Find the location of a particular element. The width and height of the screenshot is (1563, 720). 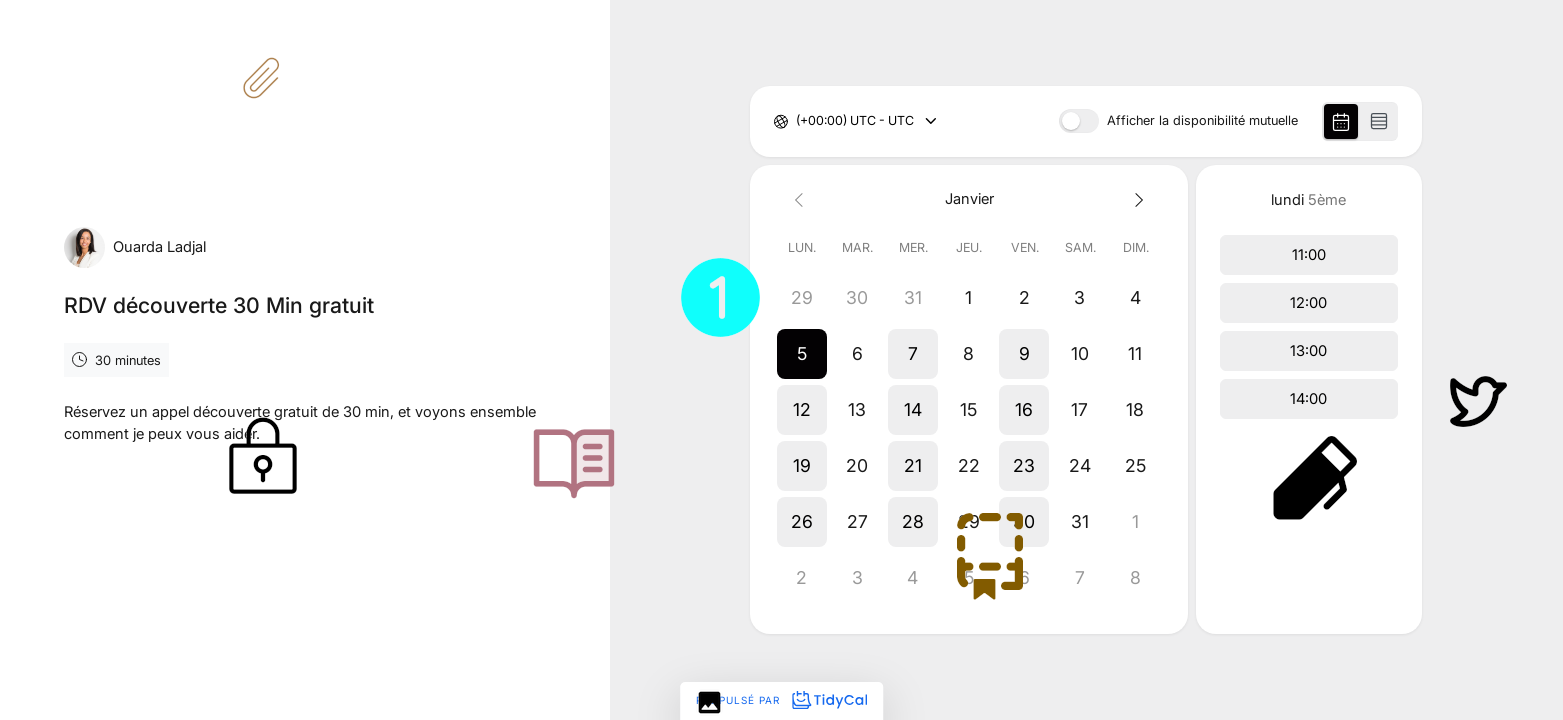

attach a file to your message is located at coordinates (262, 78).